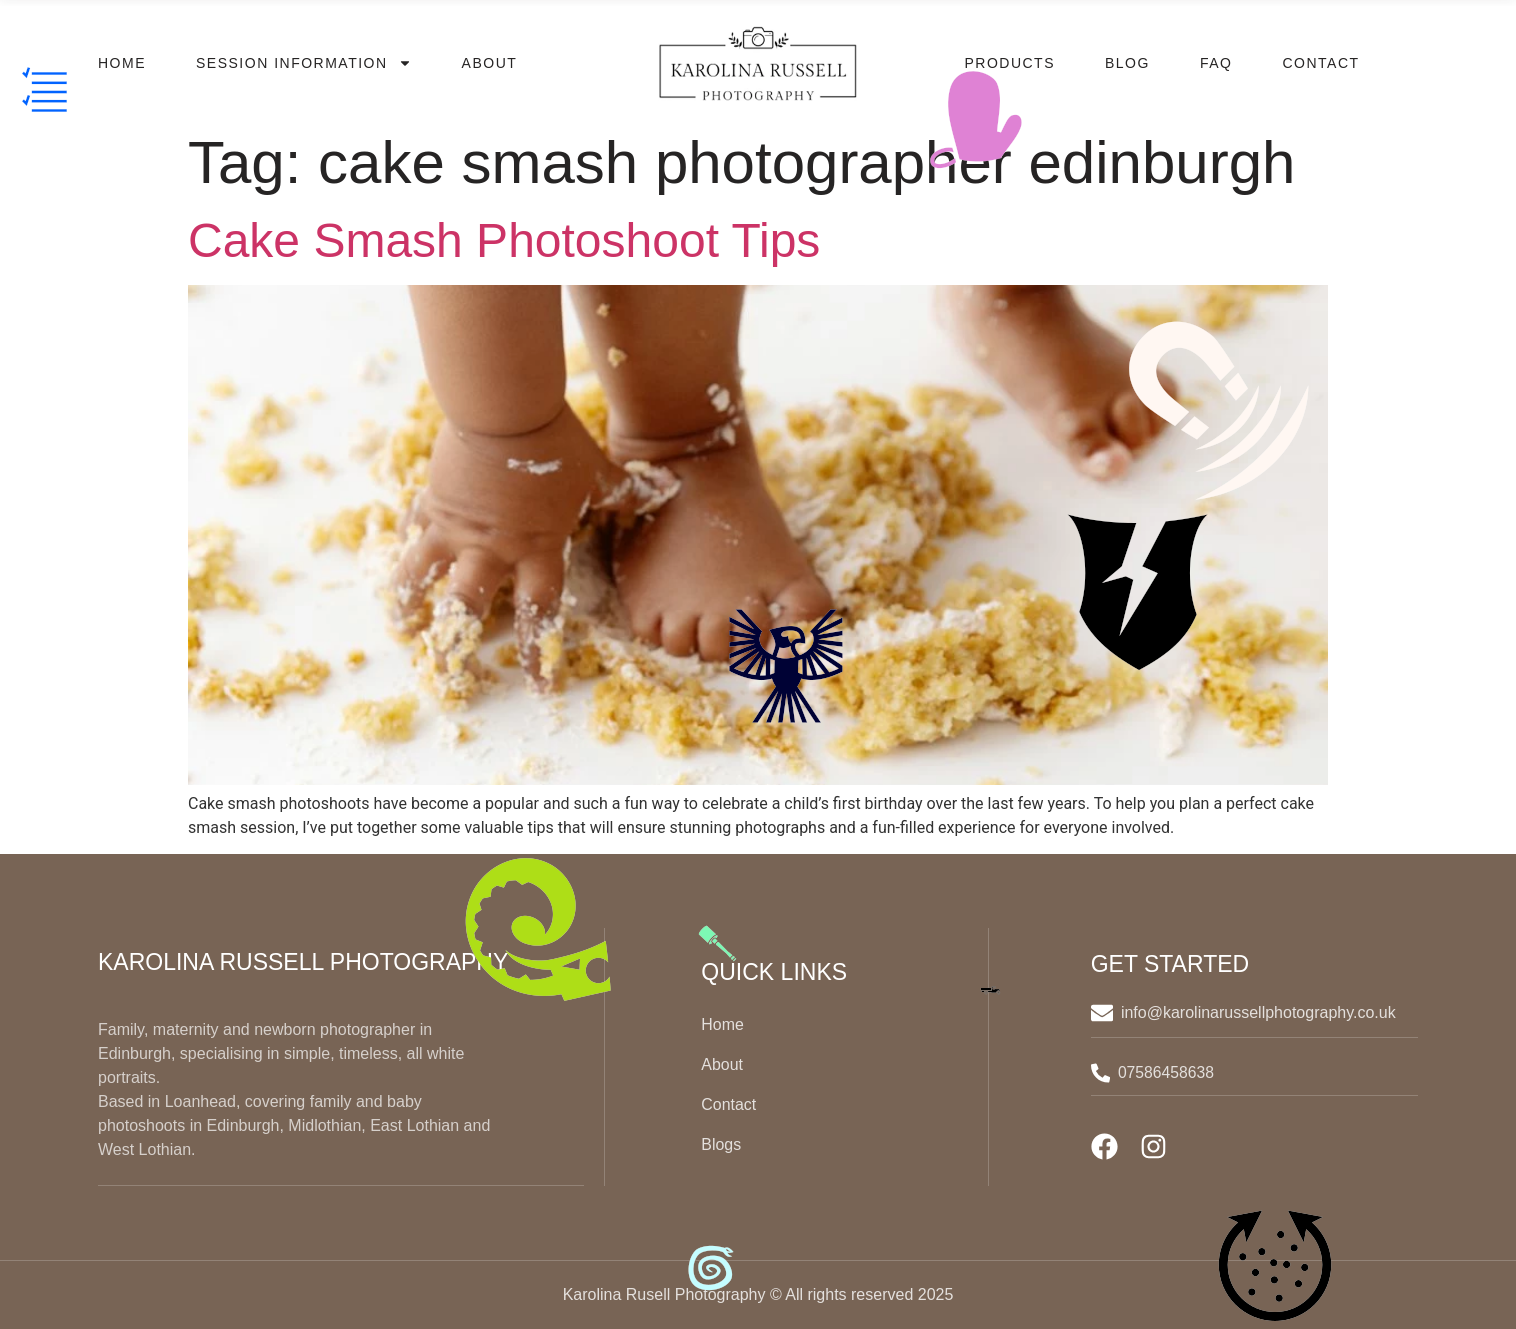 This screenshot has width=1516, height=1329. What do you see at coordinates (47, 92) in the screenshot?
I see `view your task checklist` at bounding box center [47, 92].